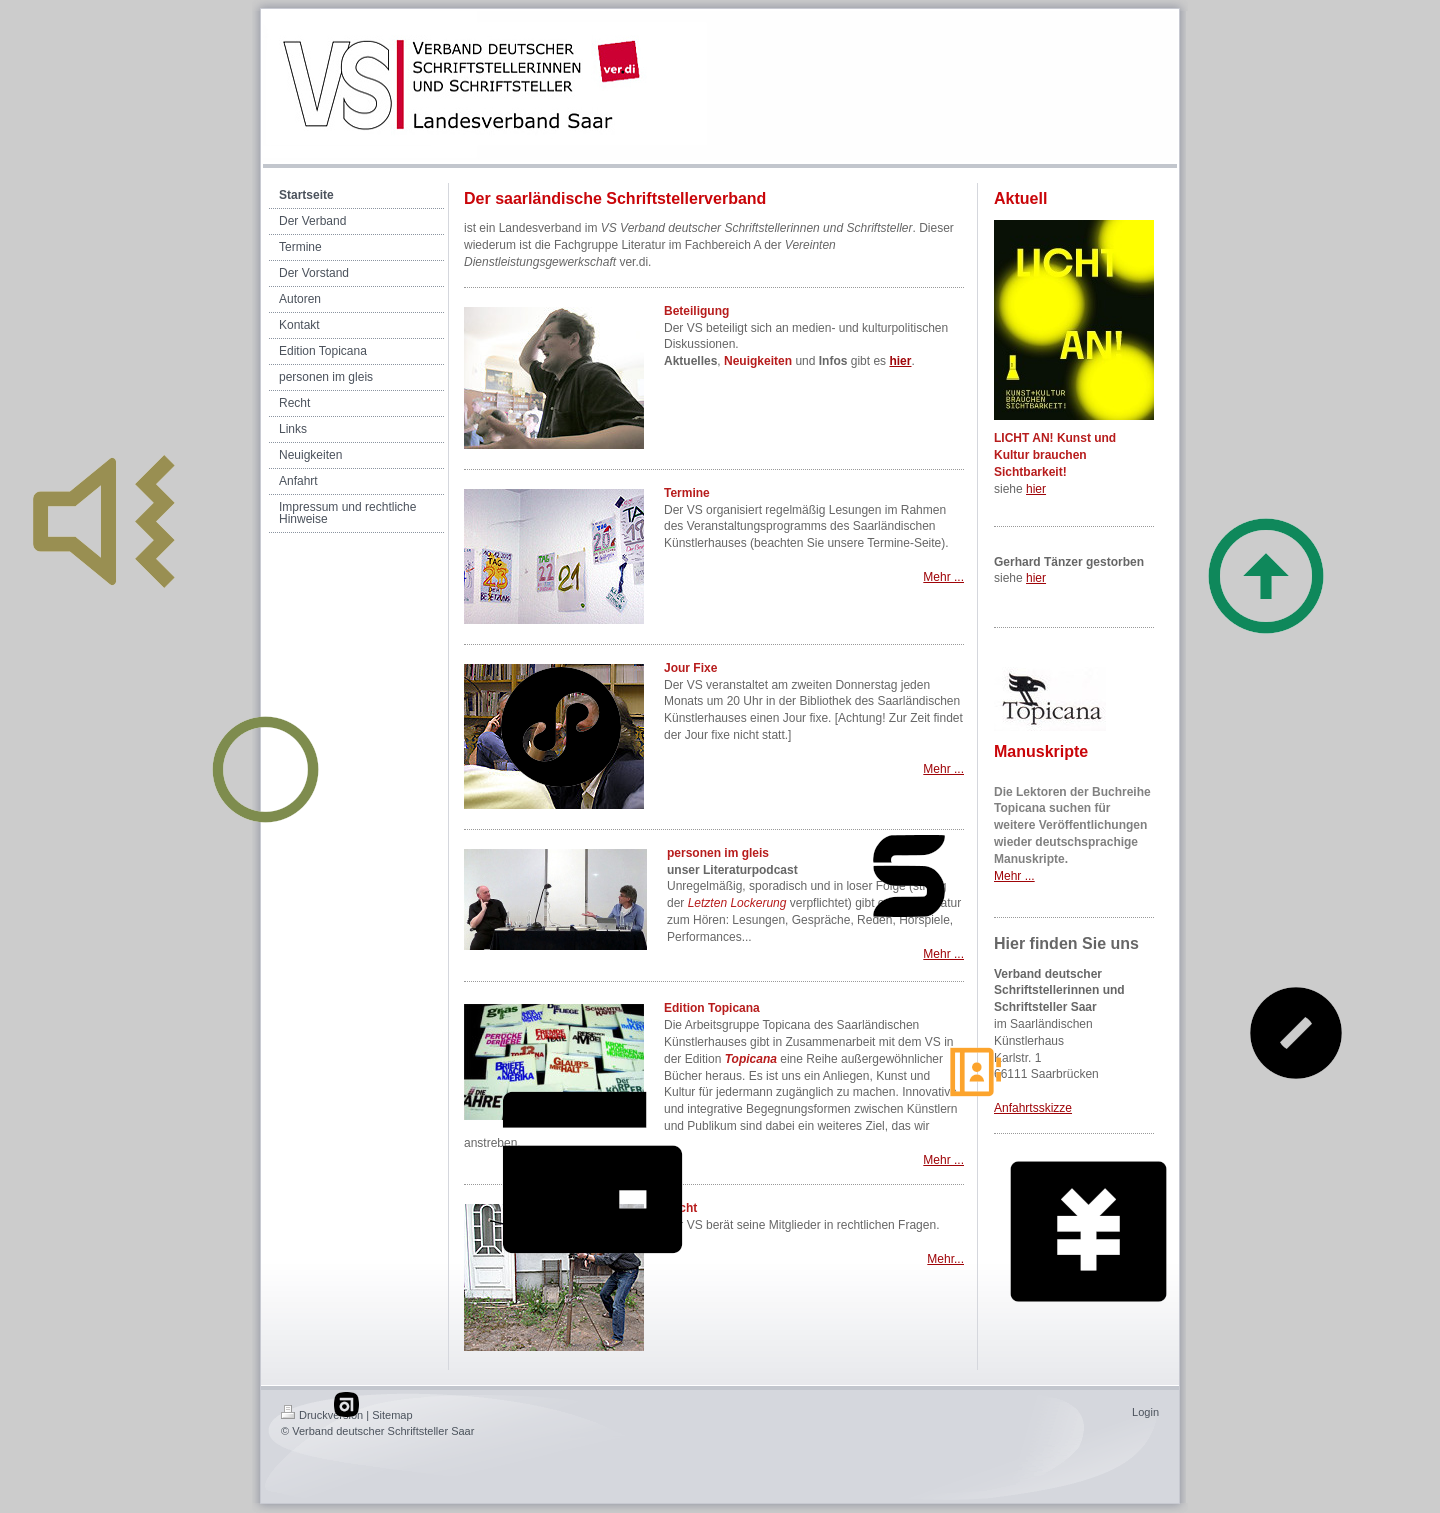 This screenshot has height=1513, width=1440. Describe the element at coordinates (108, 521) in the screenshot. I see `set device to vibrate mode` at that location.